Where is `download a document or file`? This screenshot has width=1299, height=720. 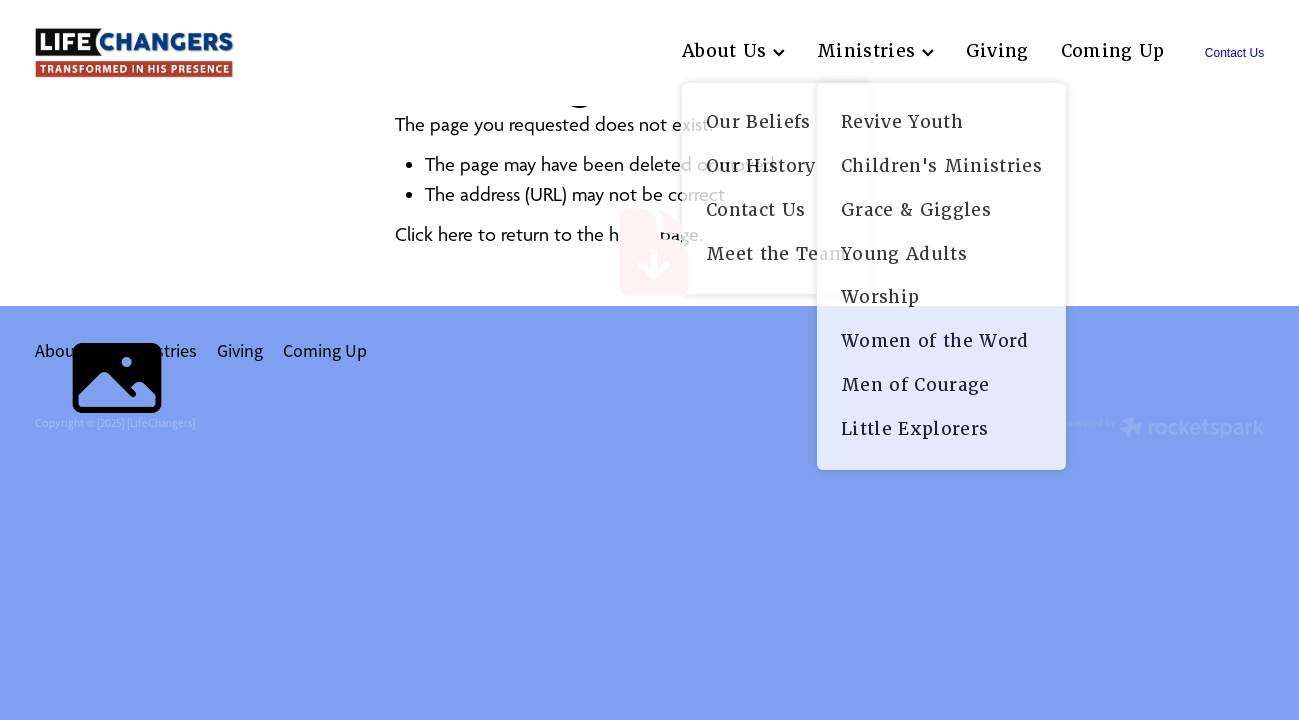 download a document or file is located at coordinates (654, 252).